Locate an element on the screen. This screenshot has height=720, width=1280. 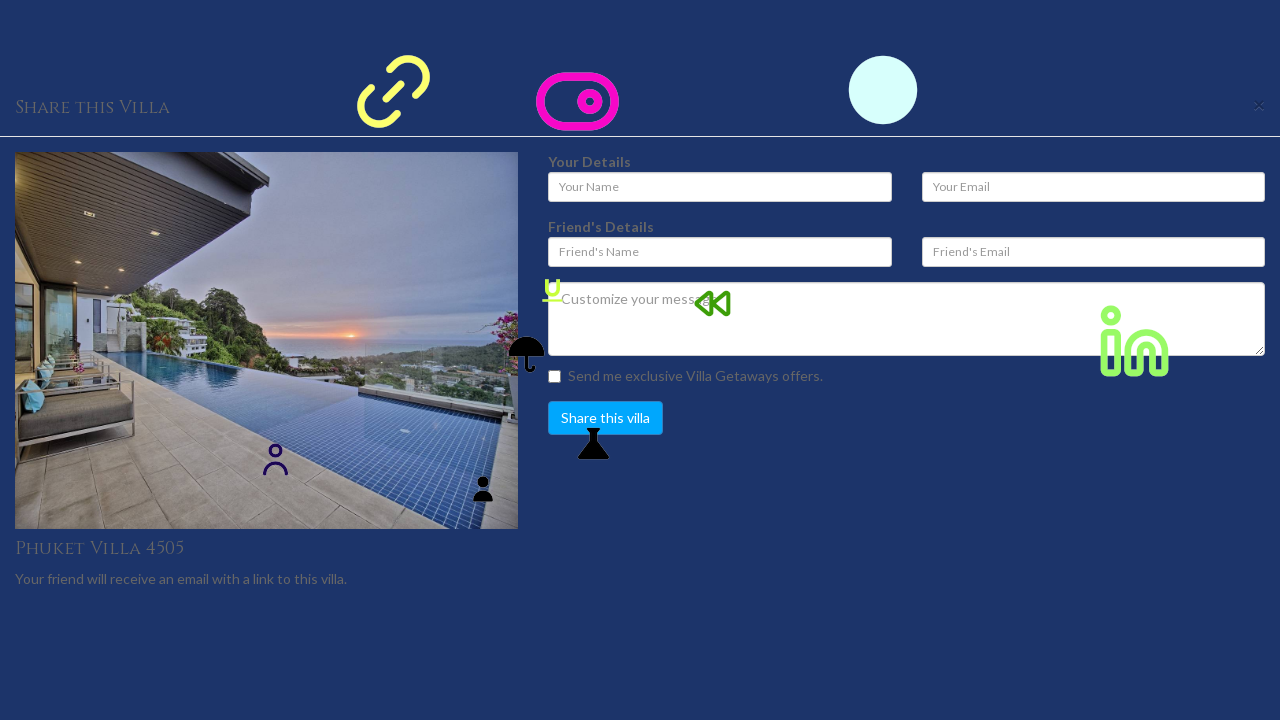
copy or share a link is located at coordinates (393, 91).